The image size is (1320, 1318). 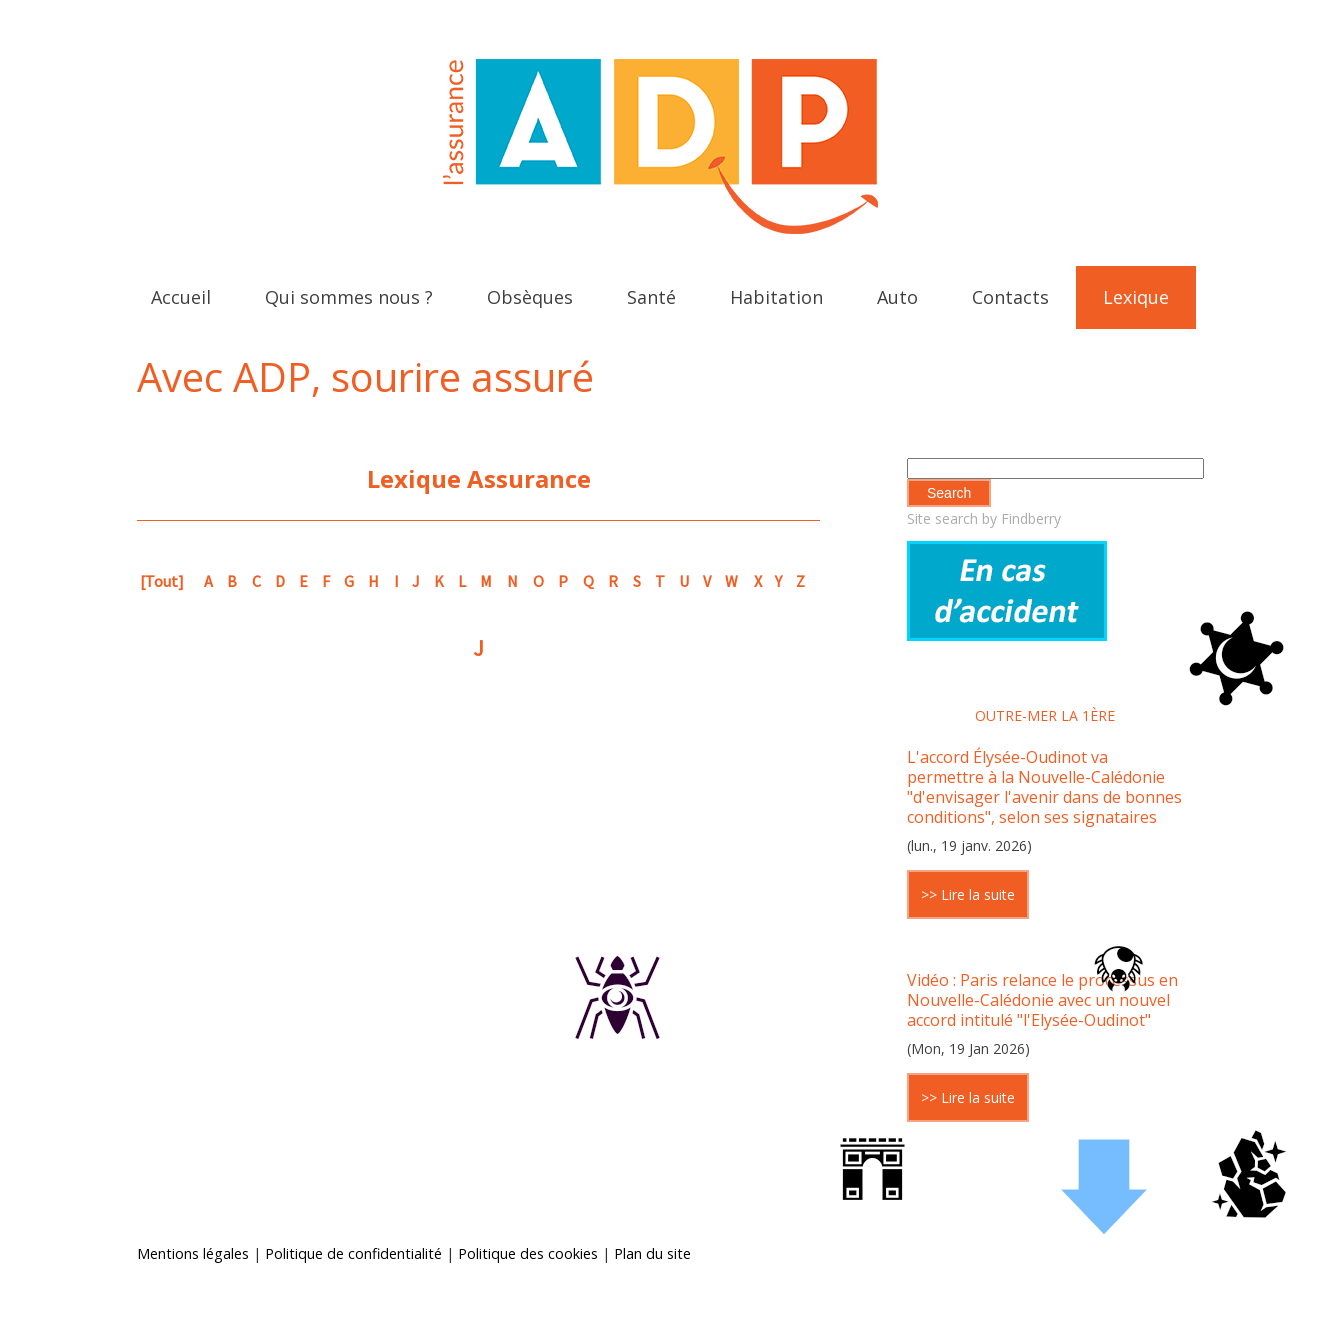 What do you see at coordinates (1249, 1174) in the screenshot?
I see `collect ore or mining resources` at bounding box center [1249, 1174].